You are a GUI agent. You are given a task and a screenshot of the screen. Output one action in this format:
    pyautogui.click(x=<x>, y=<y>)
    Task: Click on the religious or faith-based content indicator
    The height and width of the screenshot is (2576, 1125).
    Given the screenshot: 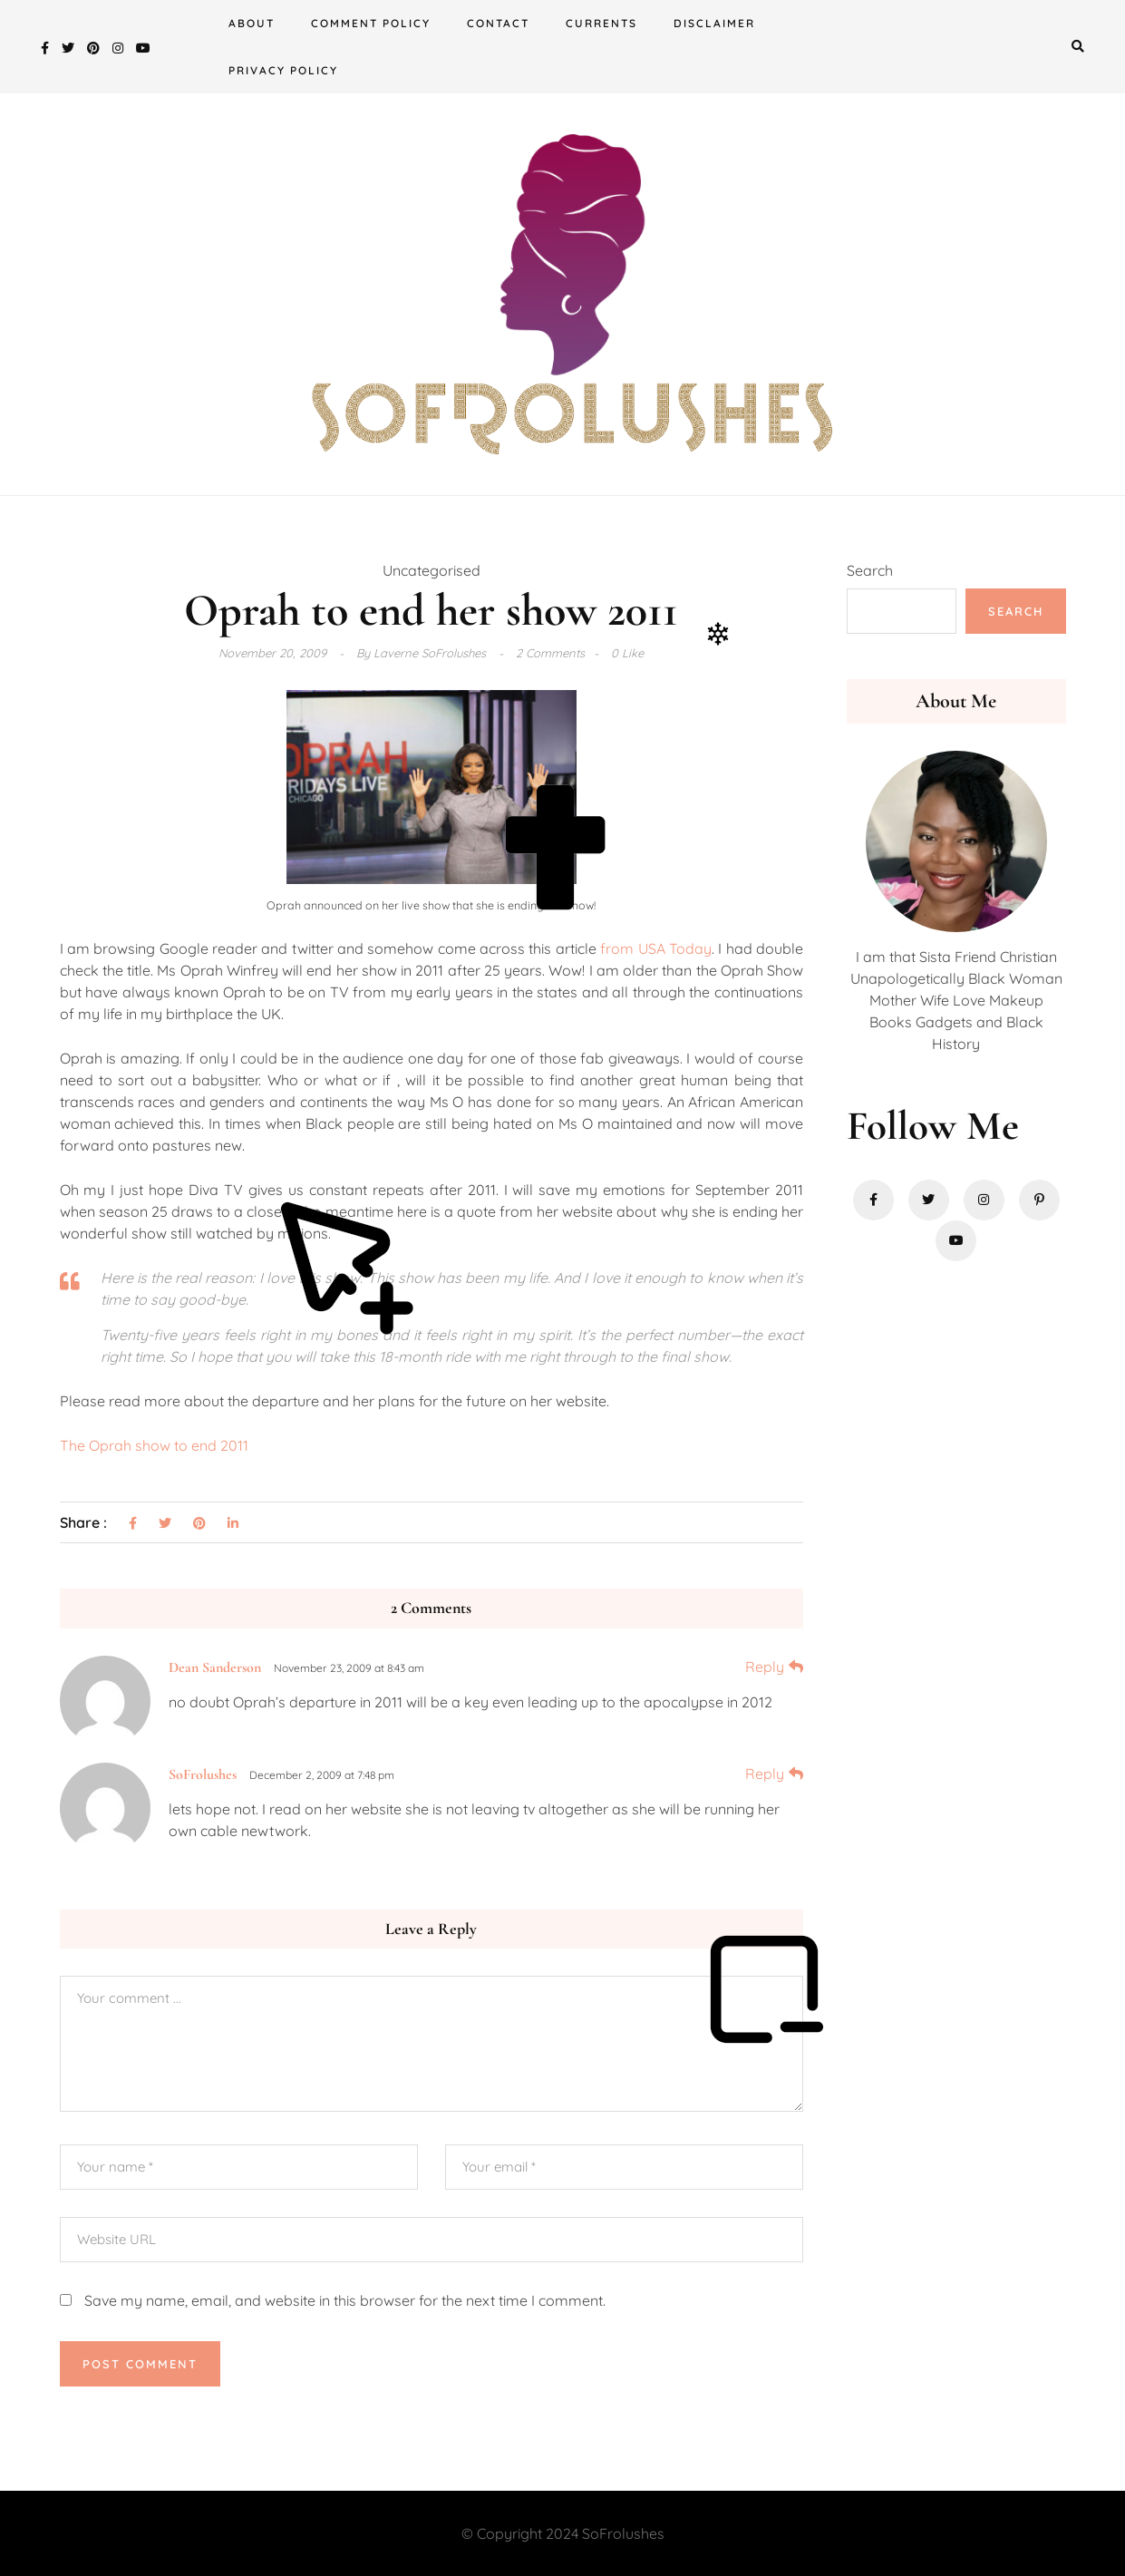 What is the action you would take?
    pyautogui.click(x=555, y=847)
    